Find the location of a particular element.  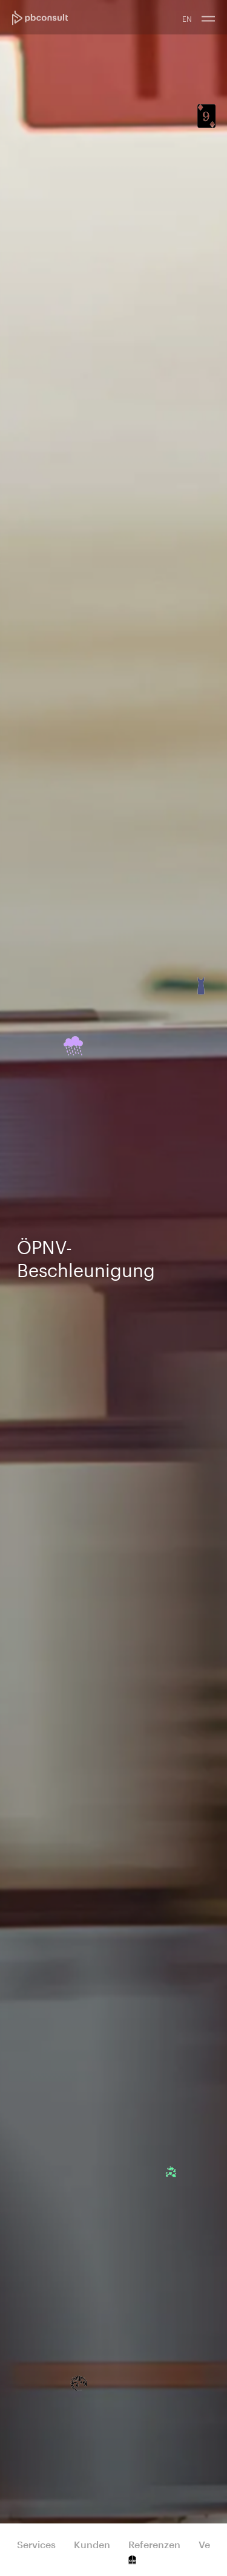

browse women's clothing or dresses is located at coordinates (201, 986).